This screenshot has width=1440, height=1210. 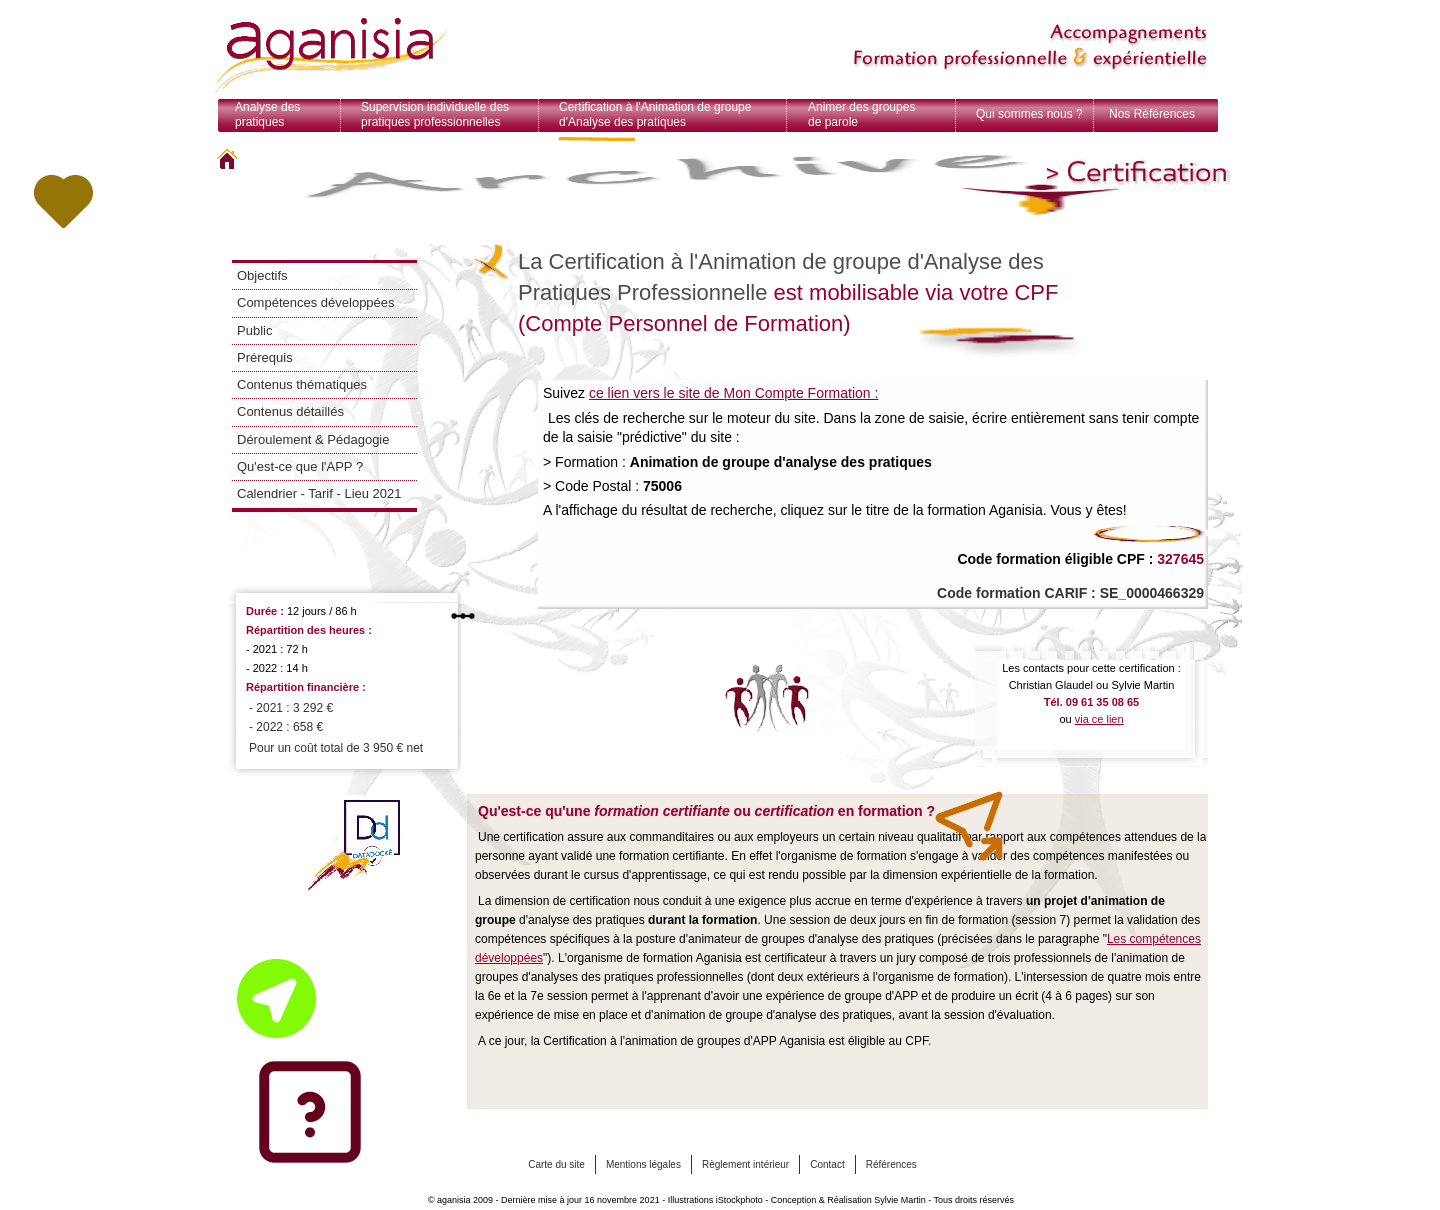 I want to click on share your current location, so click(x=969, y=824).